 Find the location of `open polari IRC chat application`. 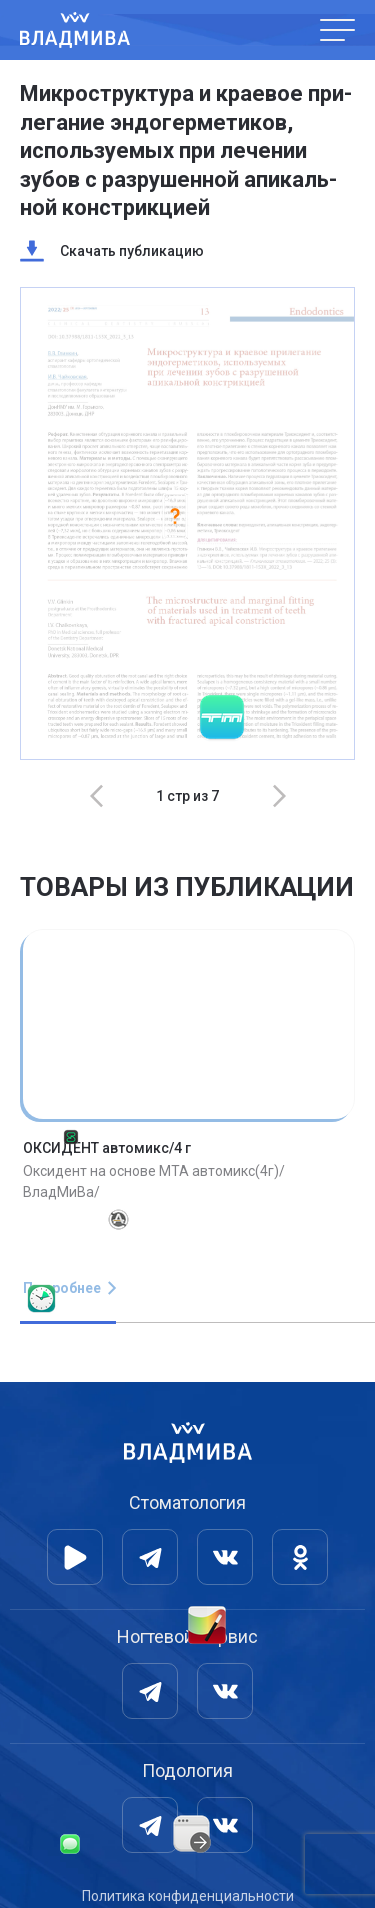

open polari IRC chat application is located at coordinates (70, 1844).